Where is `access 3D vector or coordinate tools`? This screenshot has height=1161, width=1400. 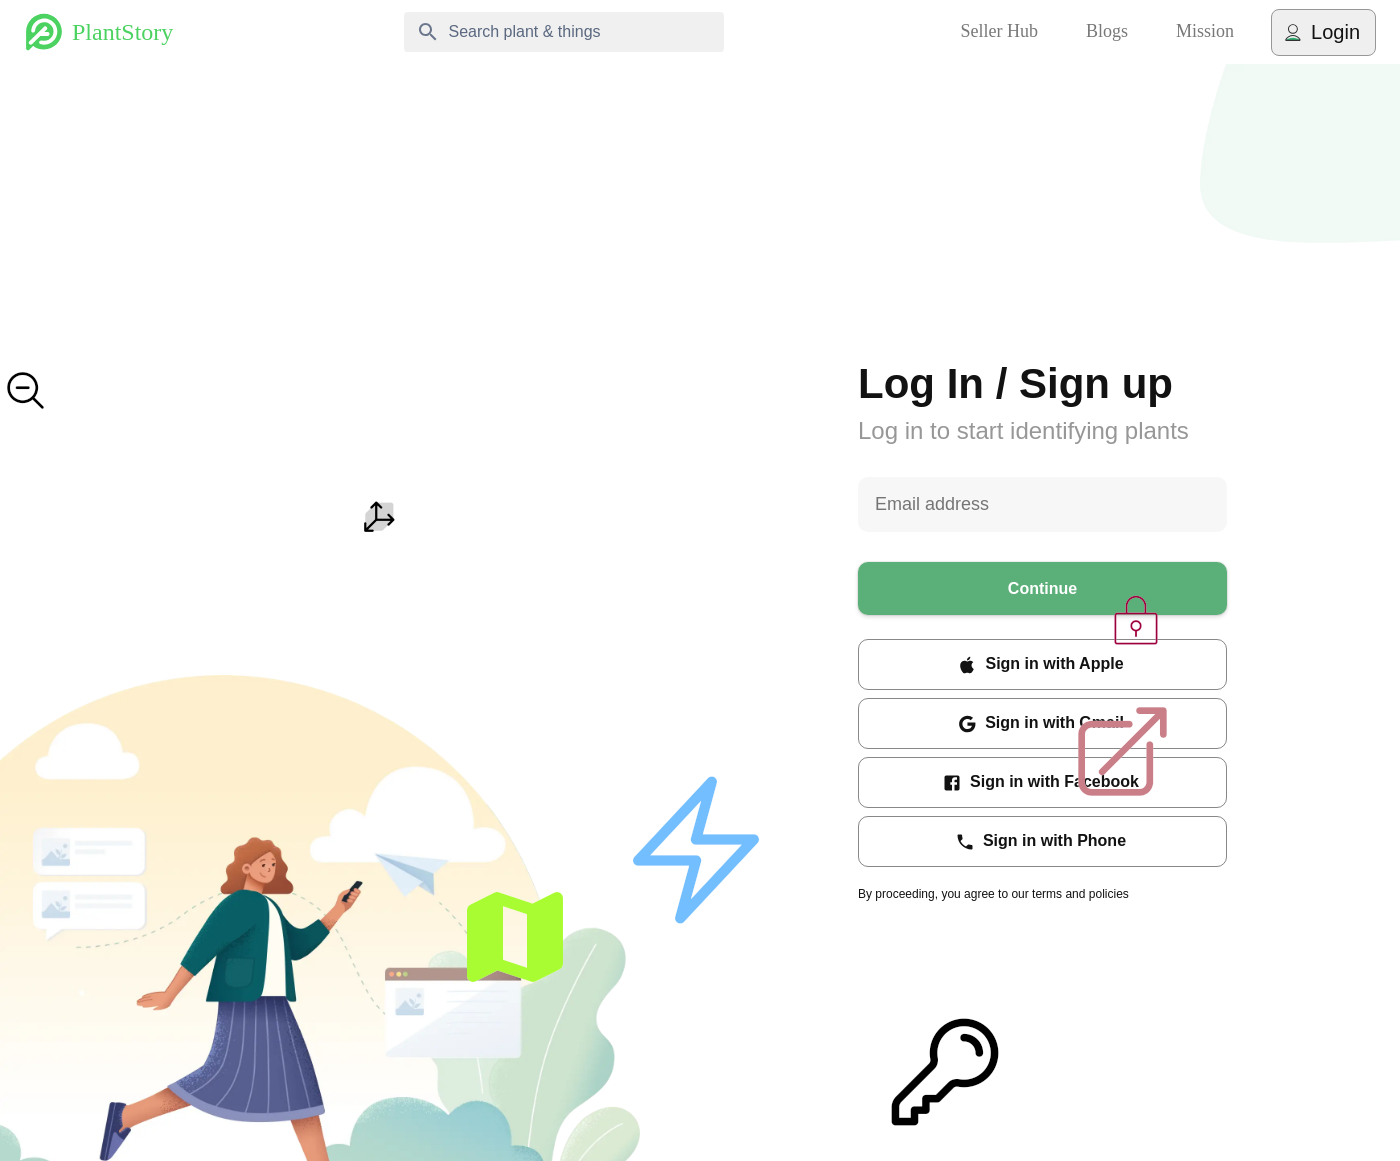 access 3D vector or coordinate tools is located at coordinates (377, 518).